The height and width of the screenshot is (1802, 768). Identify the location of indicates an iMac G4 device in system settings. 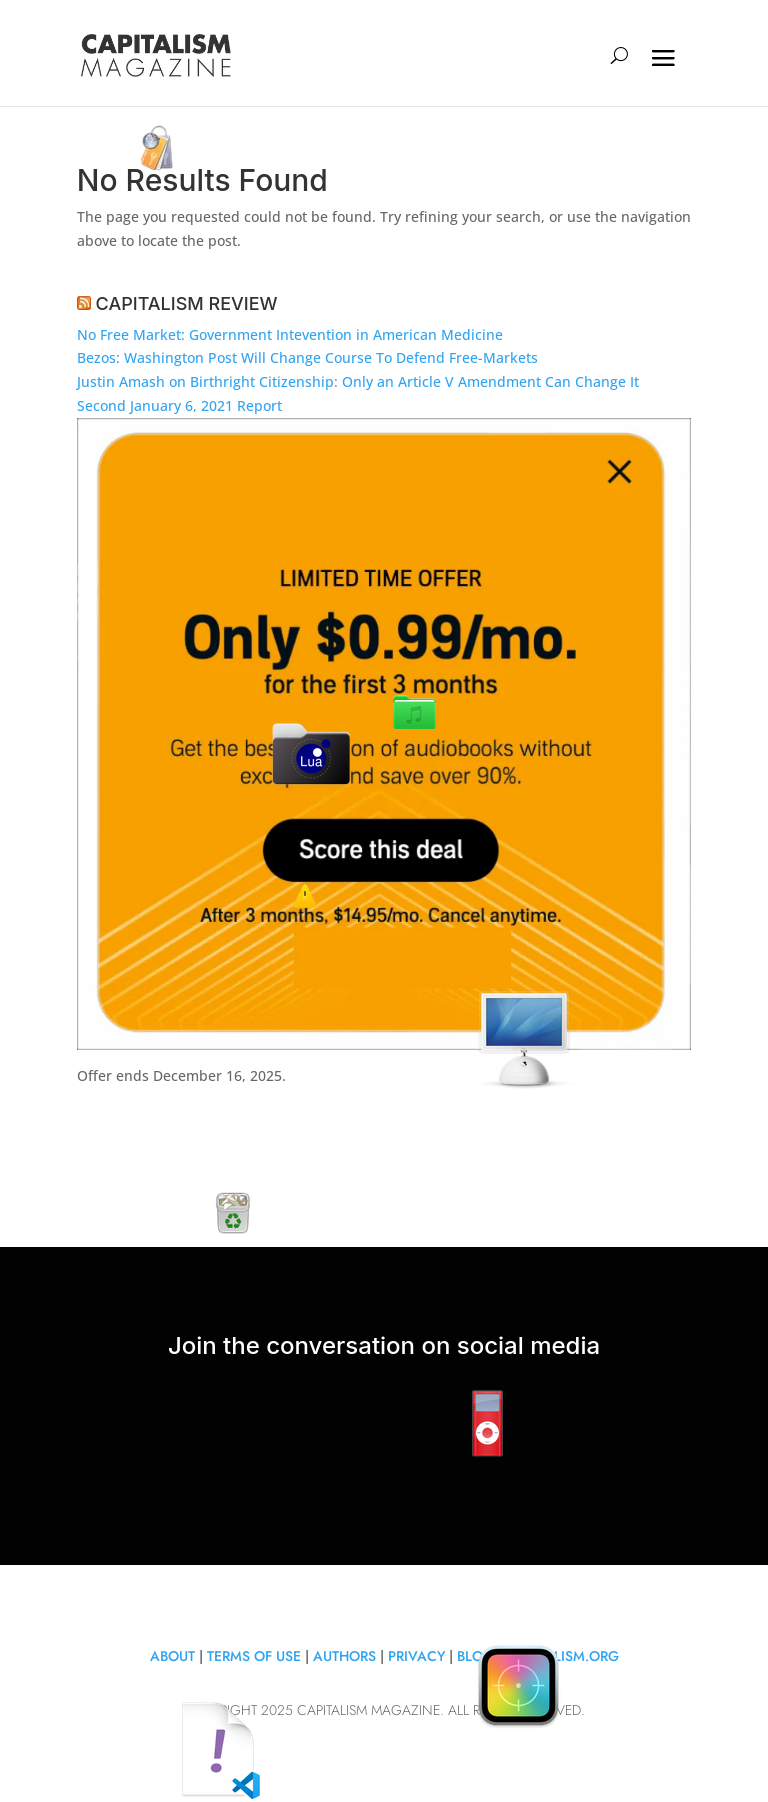
(524, 1034).